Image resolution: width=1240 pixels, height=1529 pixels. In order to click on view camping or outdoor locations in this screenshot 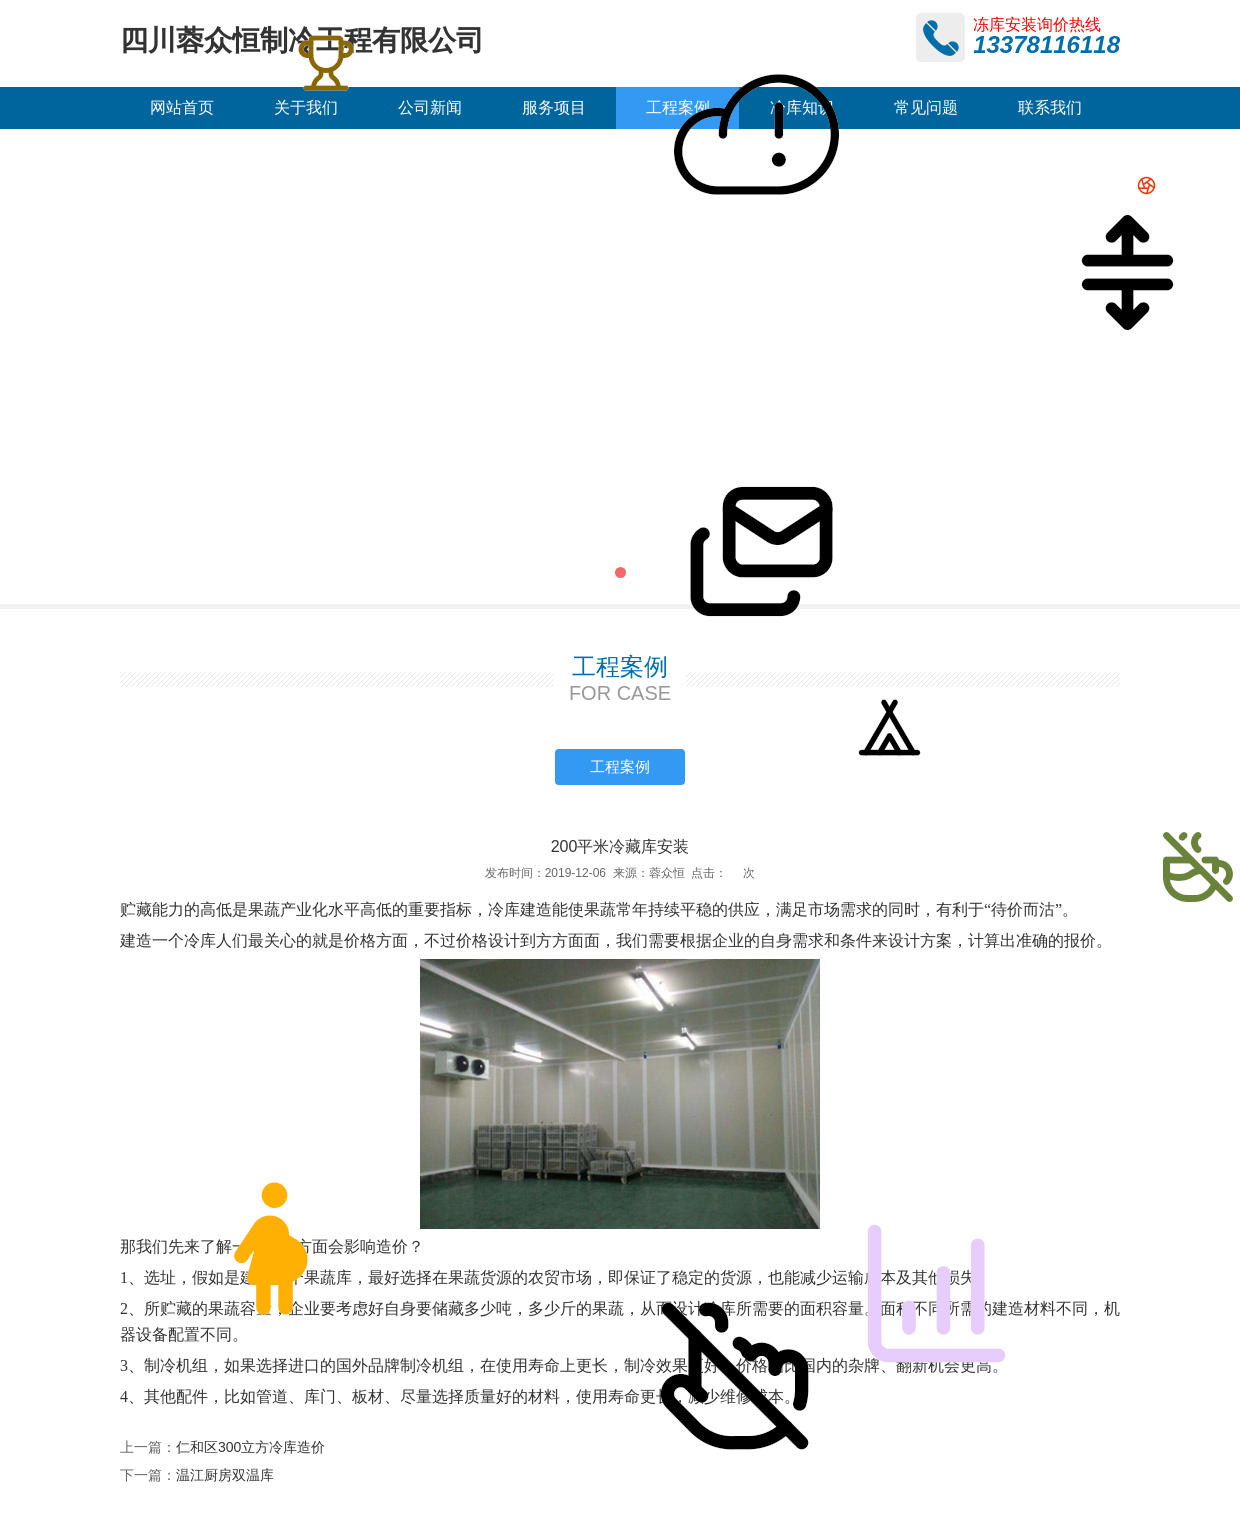, I will do `click(889, 727)`.